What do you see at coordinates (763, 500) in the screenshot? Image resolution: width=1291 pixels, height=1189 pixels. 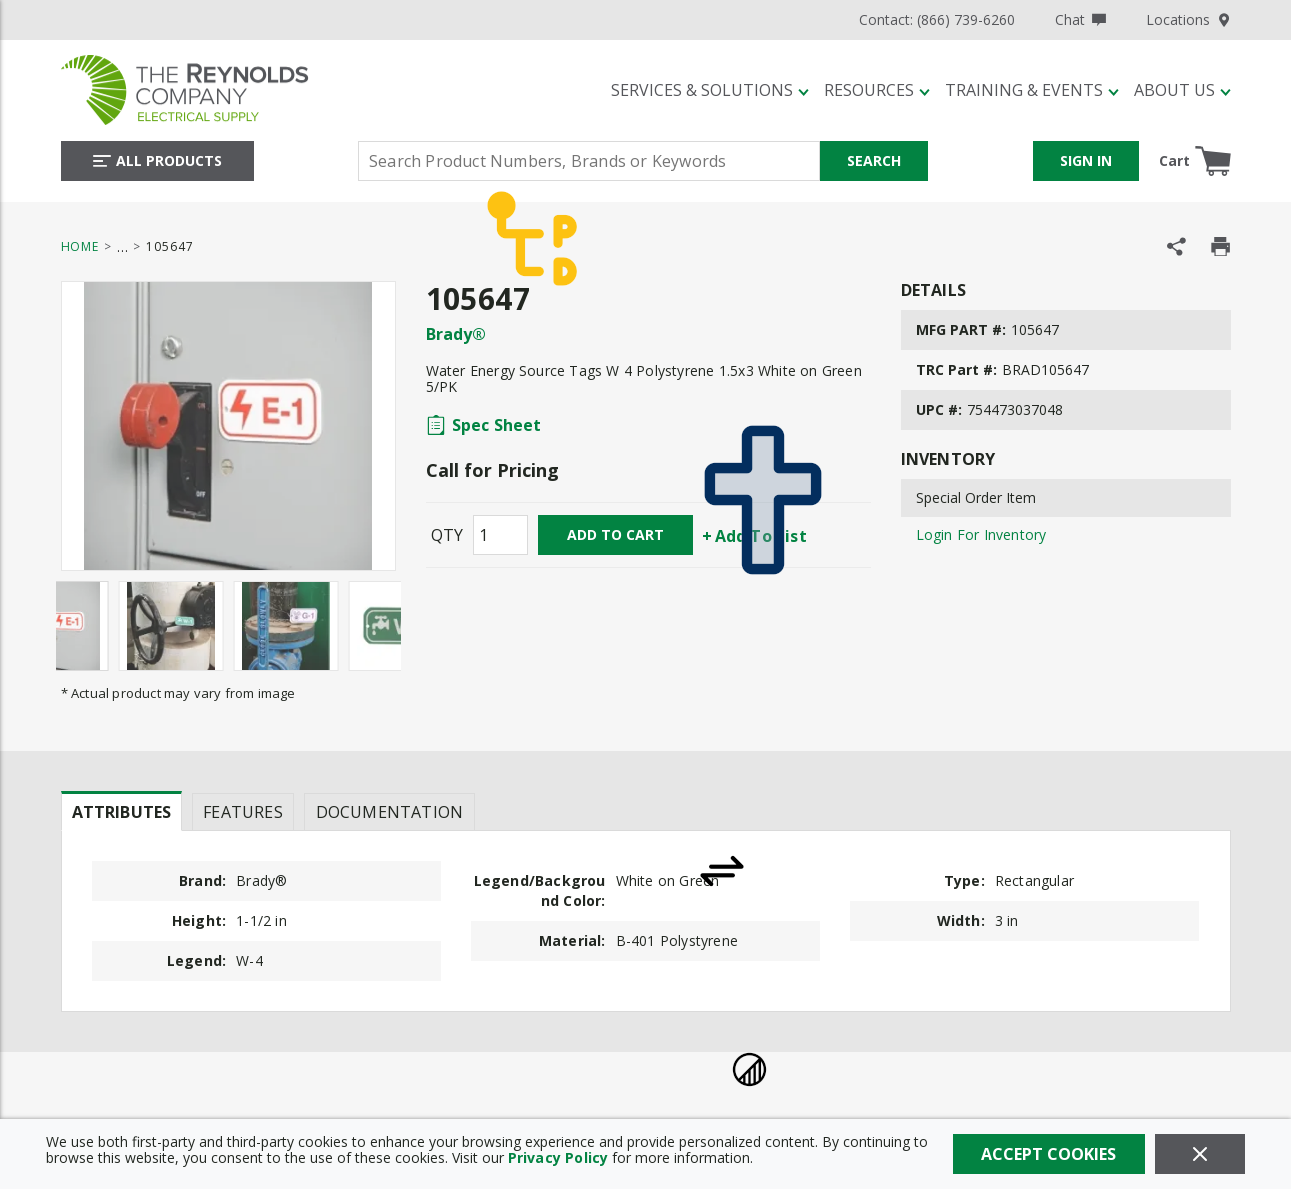 I see `indicates a religious or faith-based feature` at bounding box center [763, 500].